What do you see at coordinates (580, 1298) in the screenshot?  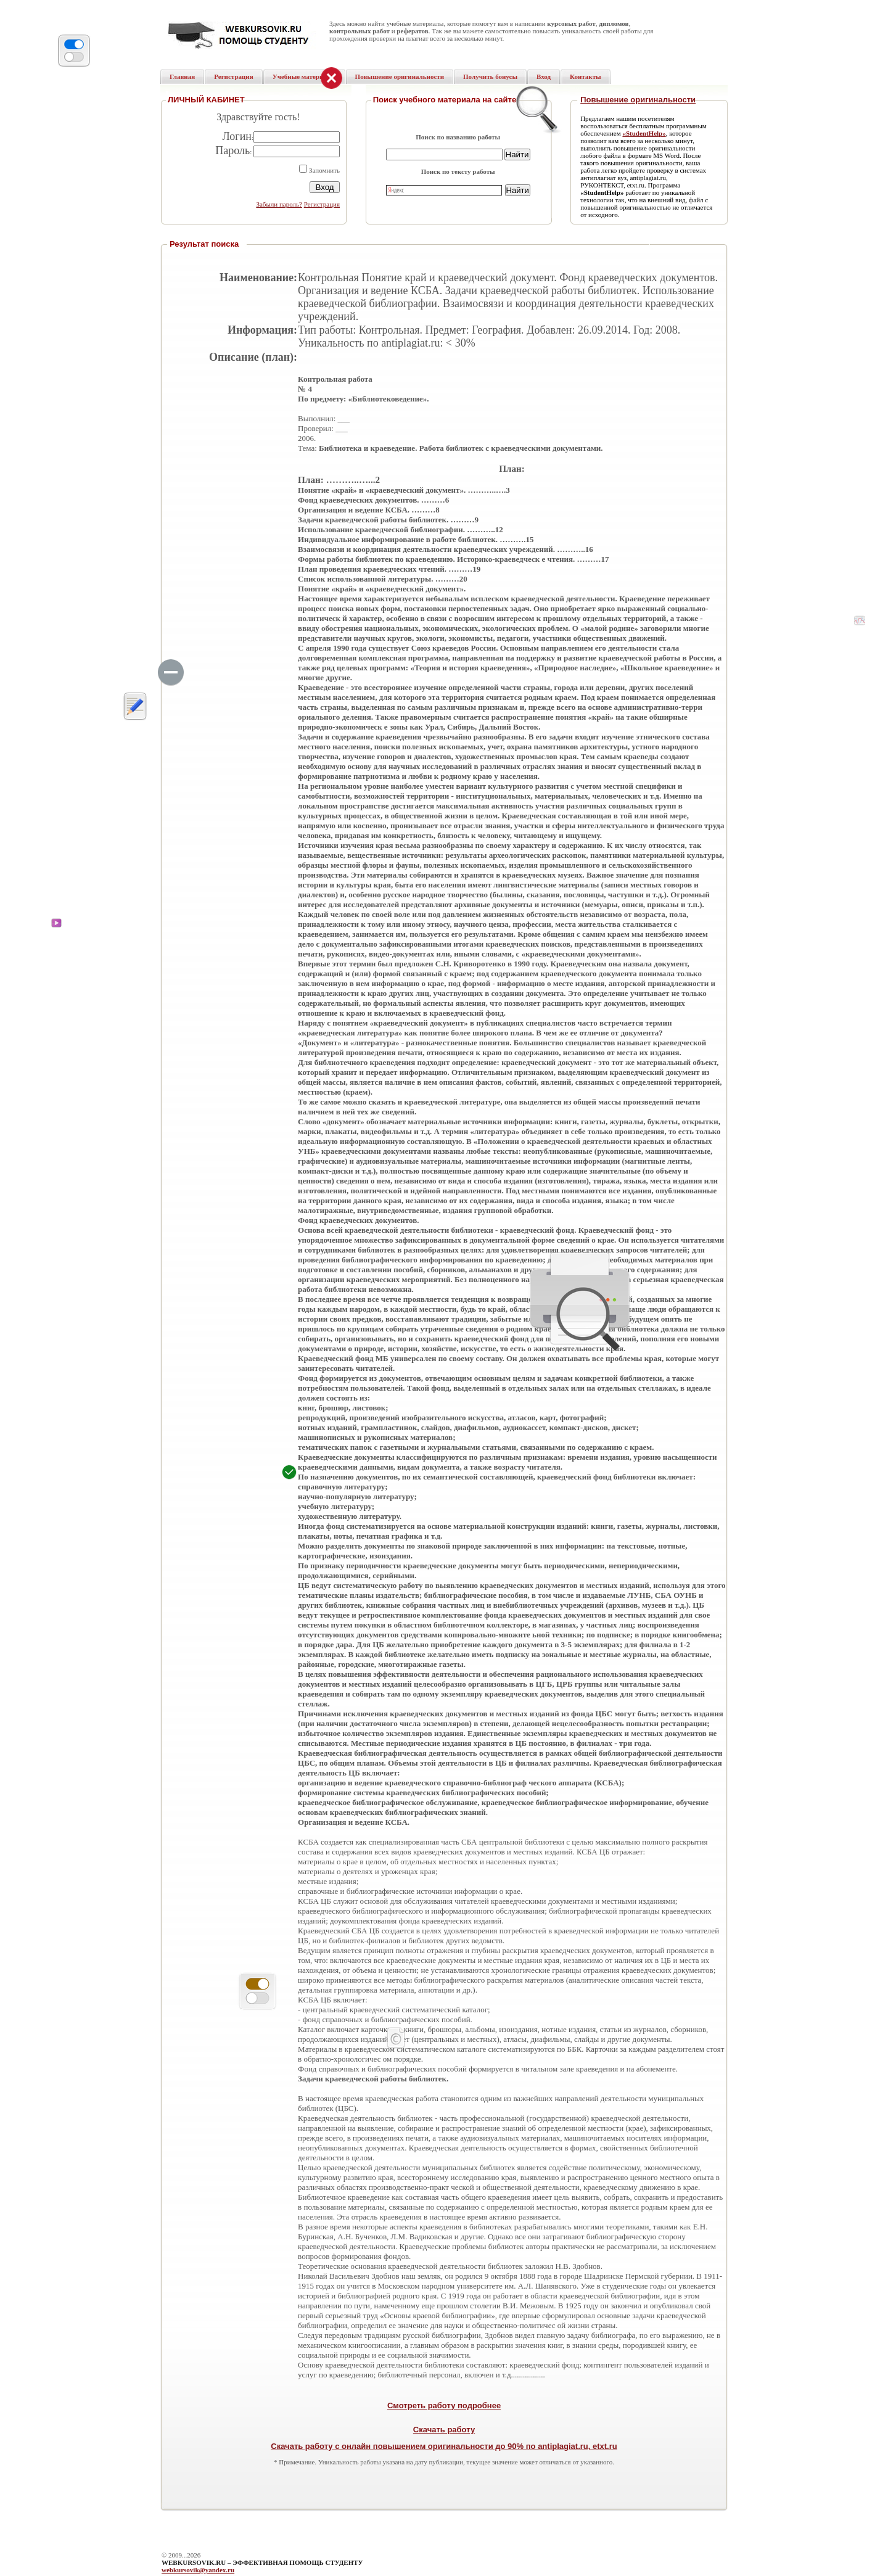 I see `preview document before printing` at bounding box center [580, 1298].